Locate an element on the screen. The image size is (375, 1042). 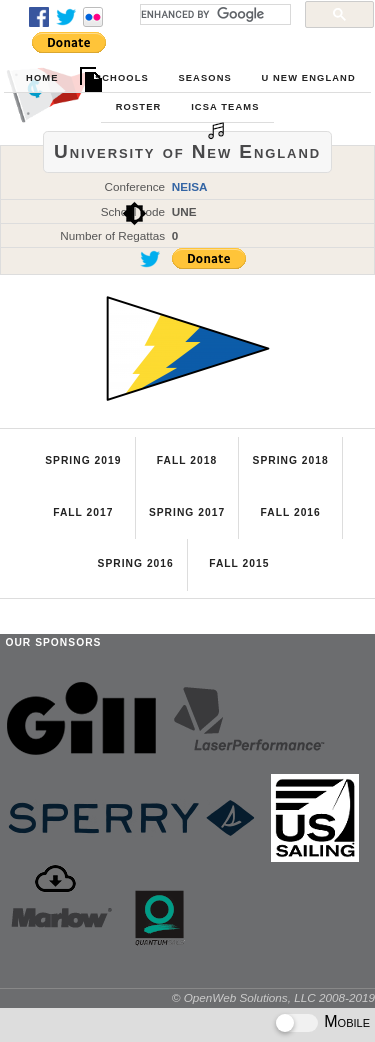
copy file to clipboard is located at coordinates (91, 79).